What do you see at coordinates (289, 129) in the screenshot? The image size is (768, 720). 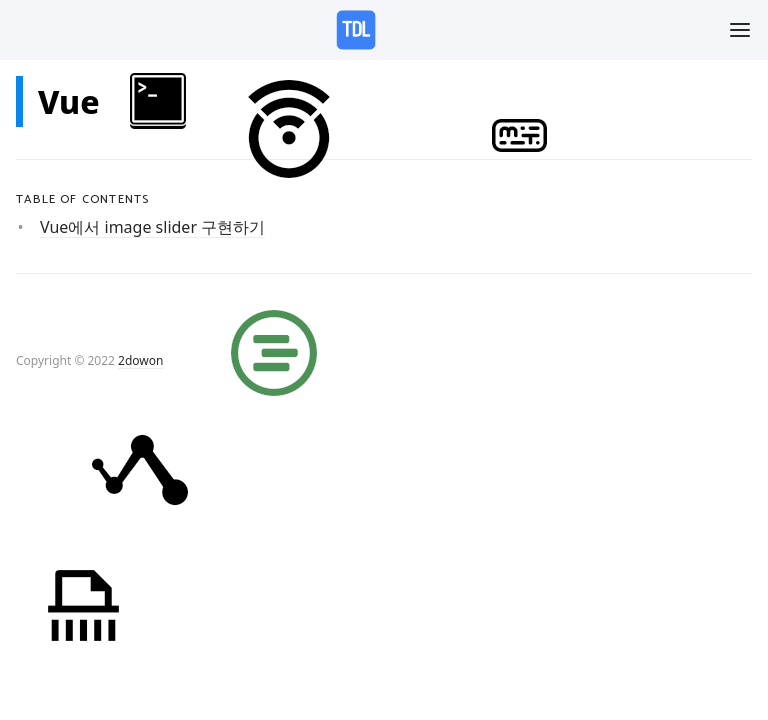 I see `OpenWrt router firmware logo` at bounding box center [289, 129].